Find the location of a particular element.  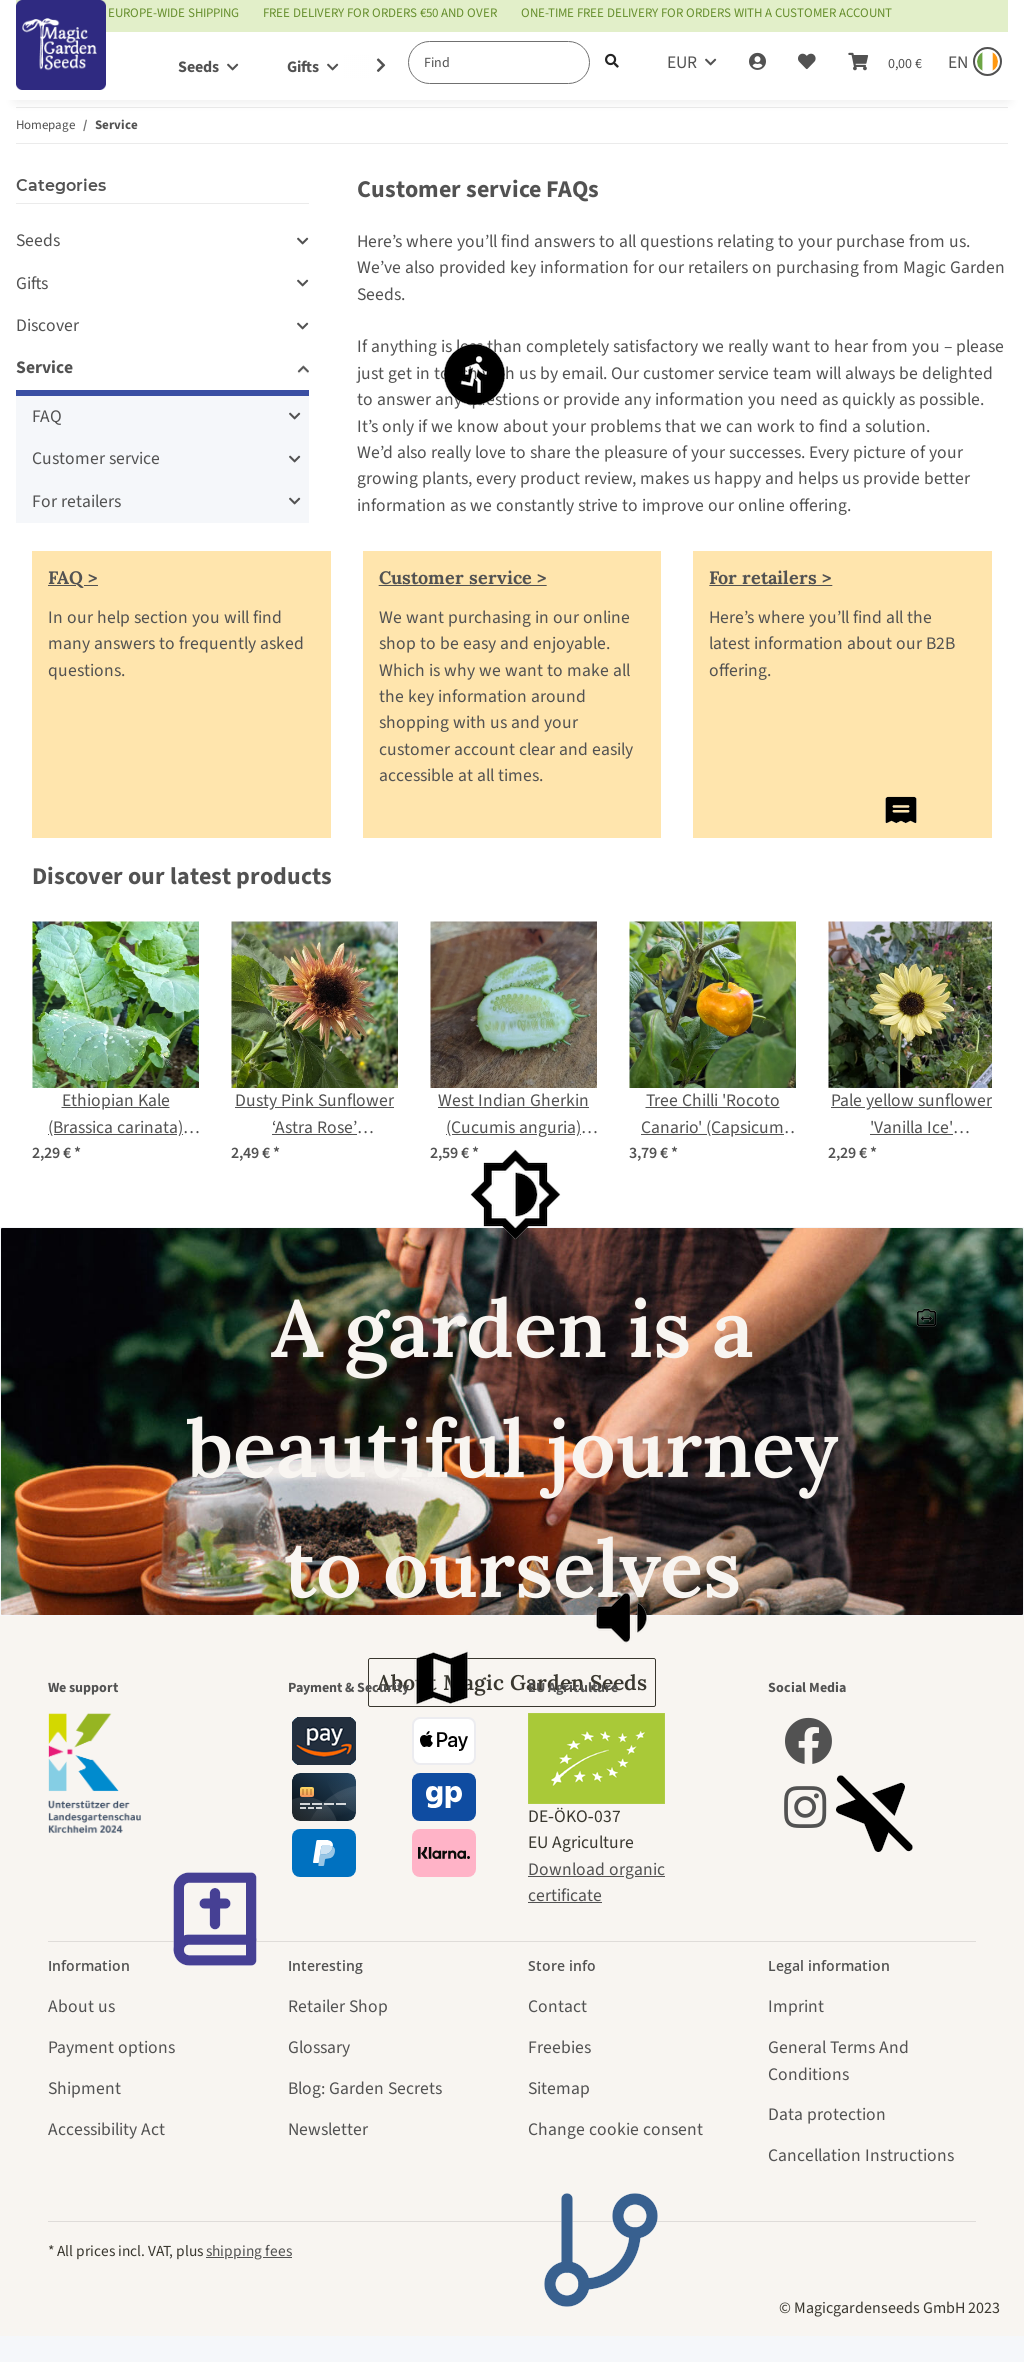

access running or fitness tracking features is located at coordinates (474, 374).